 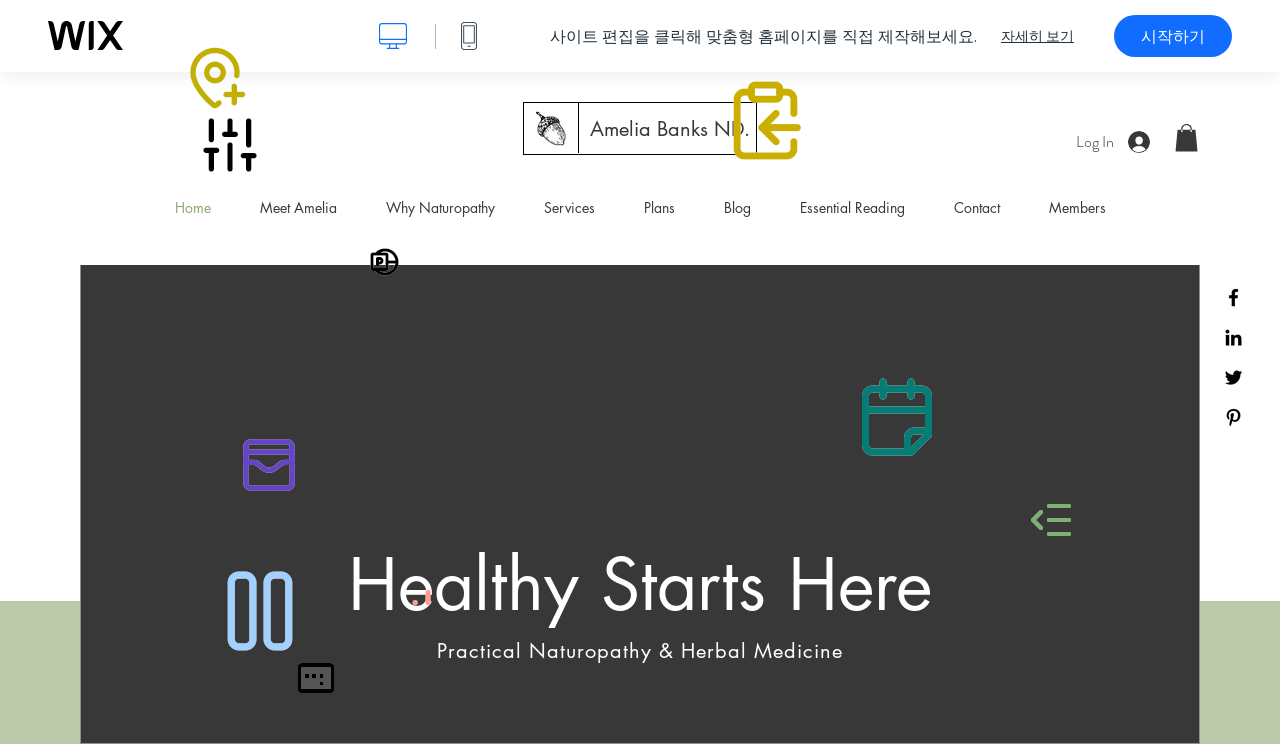 I want to click on indicates weak signal strength, so click(x=441, y=582).